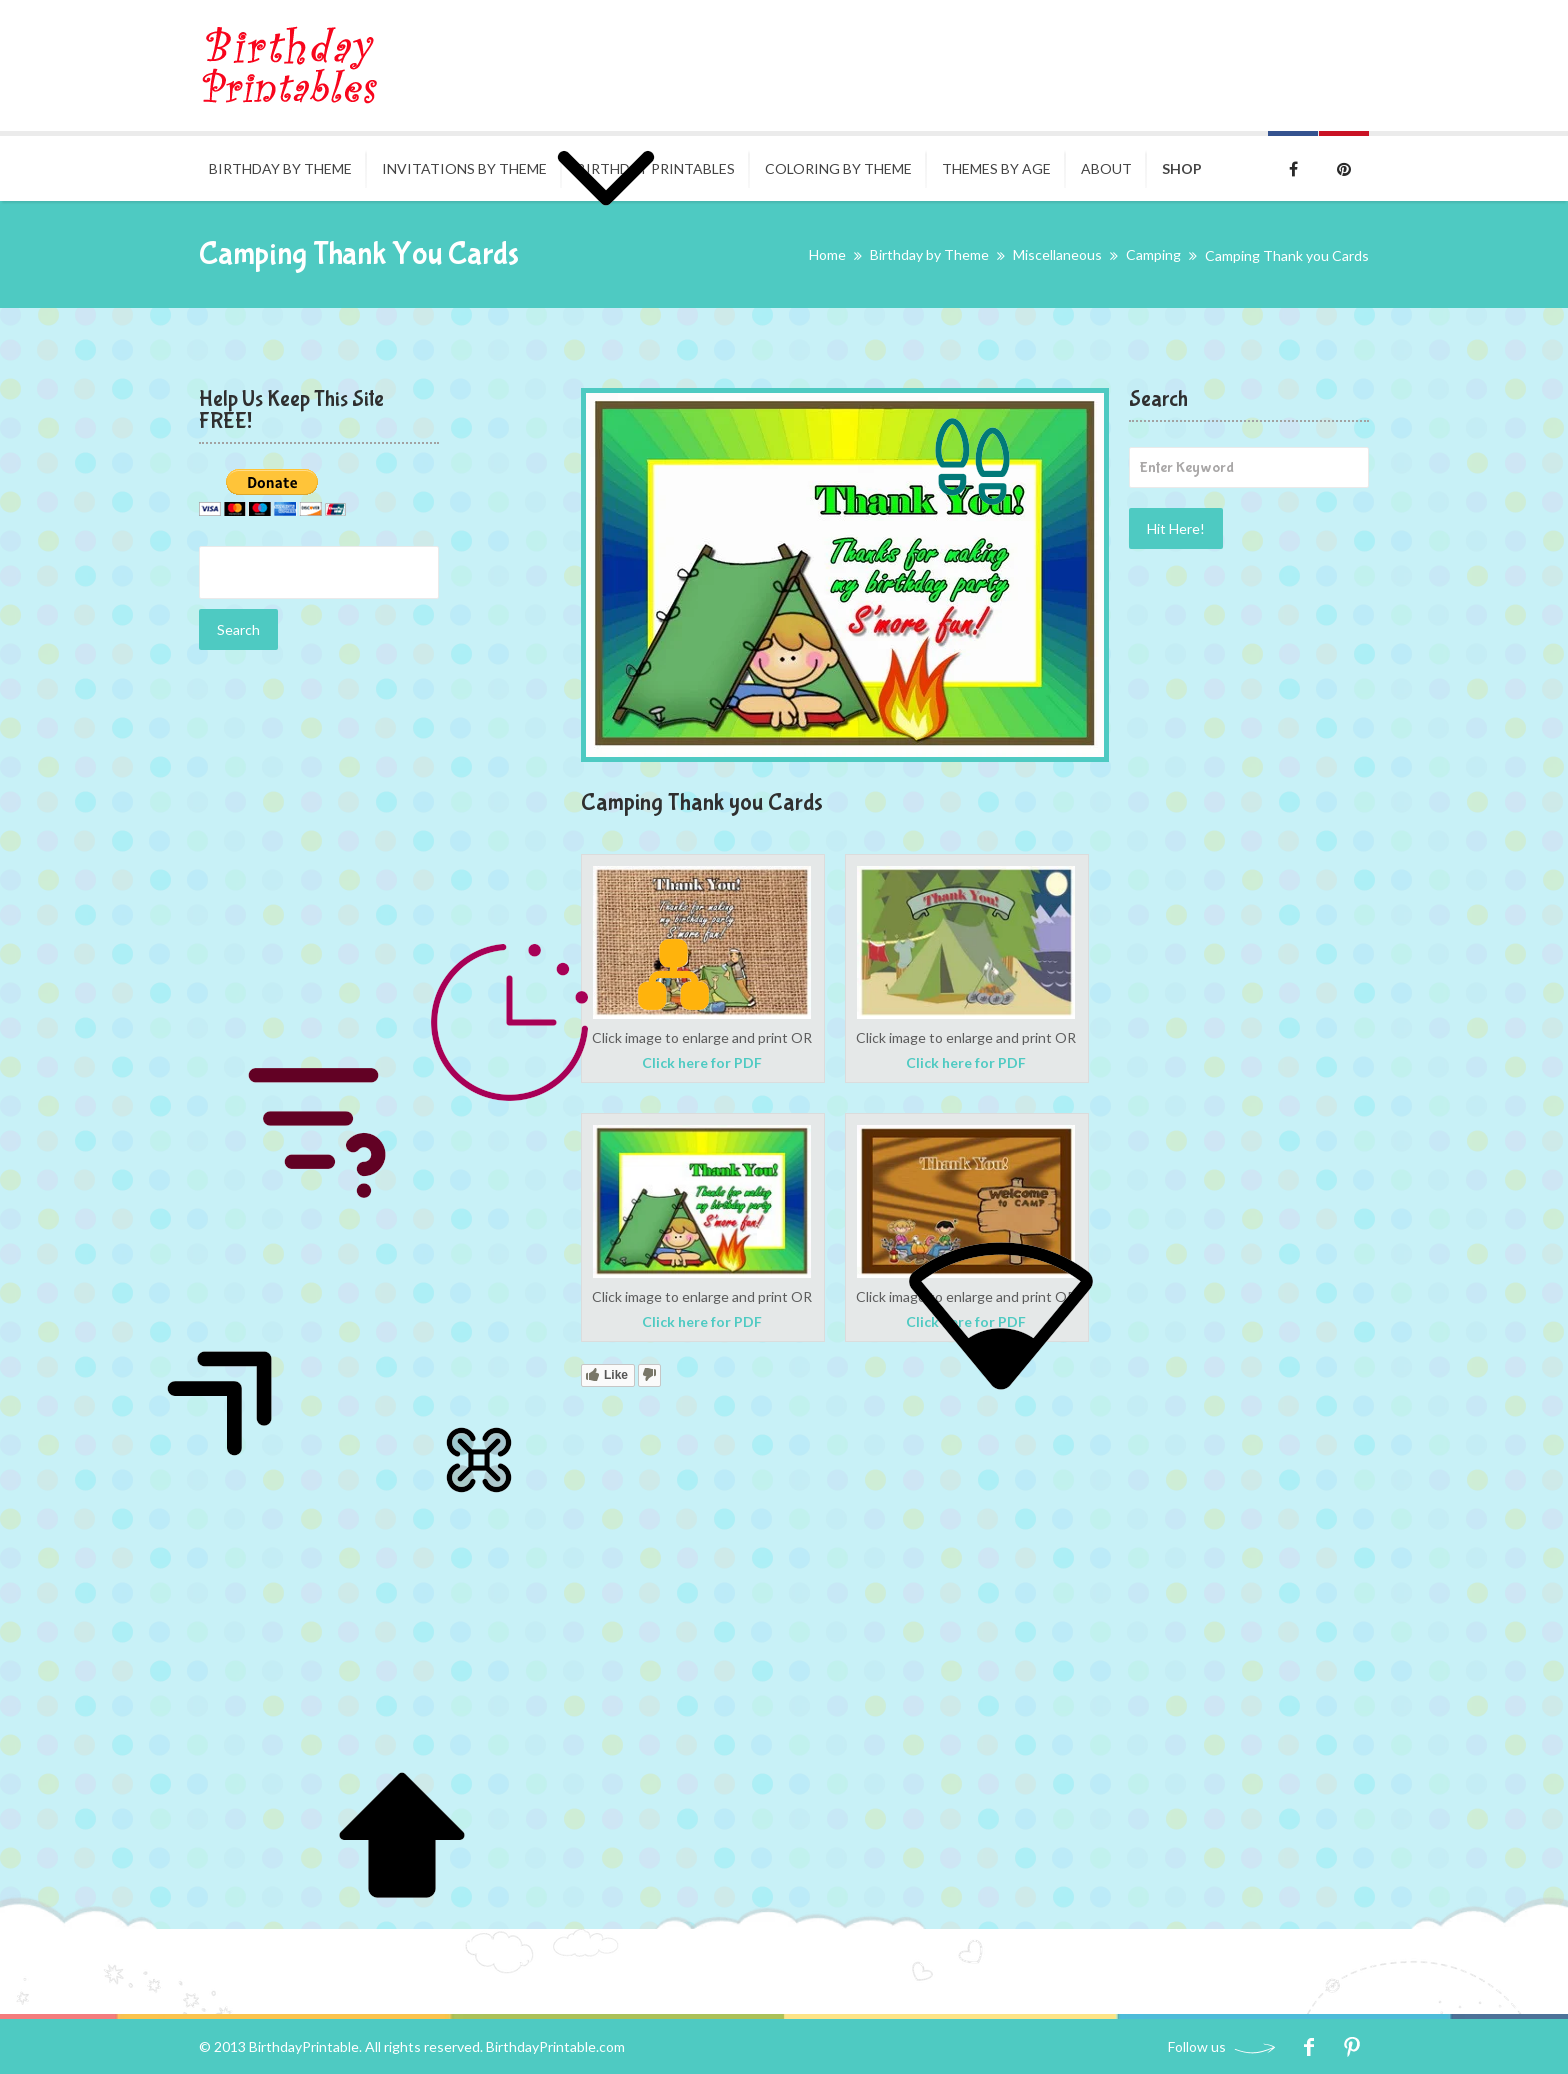 This screenshot has width=1568, height=2074. Describe the element at coordinates (313, 1118) in the screenshot. I see `filter settings need attention or review` at that location.